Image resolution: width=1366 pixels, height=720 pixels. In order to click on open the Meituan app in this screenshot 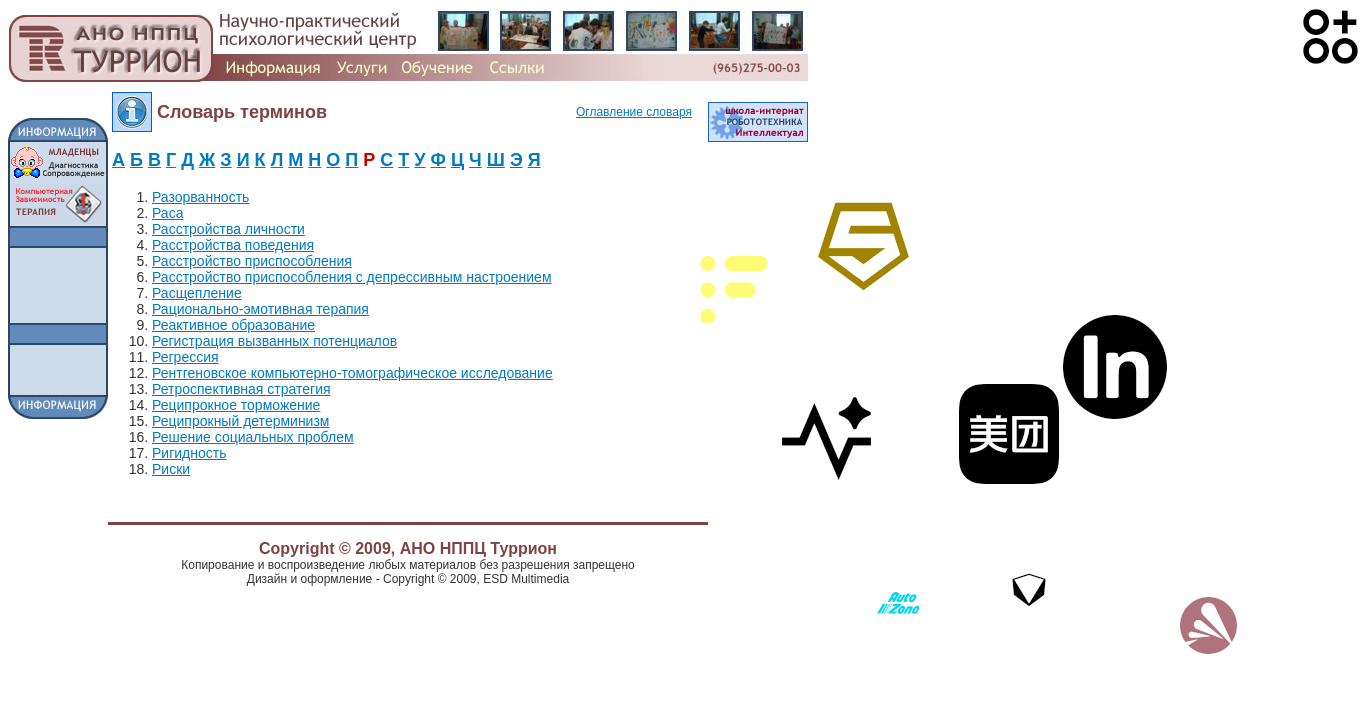, I will do `click(1009, 434)`.